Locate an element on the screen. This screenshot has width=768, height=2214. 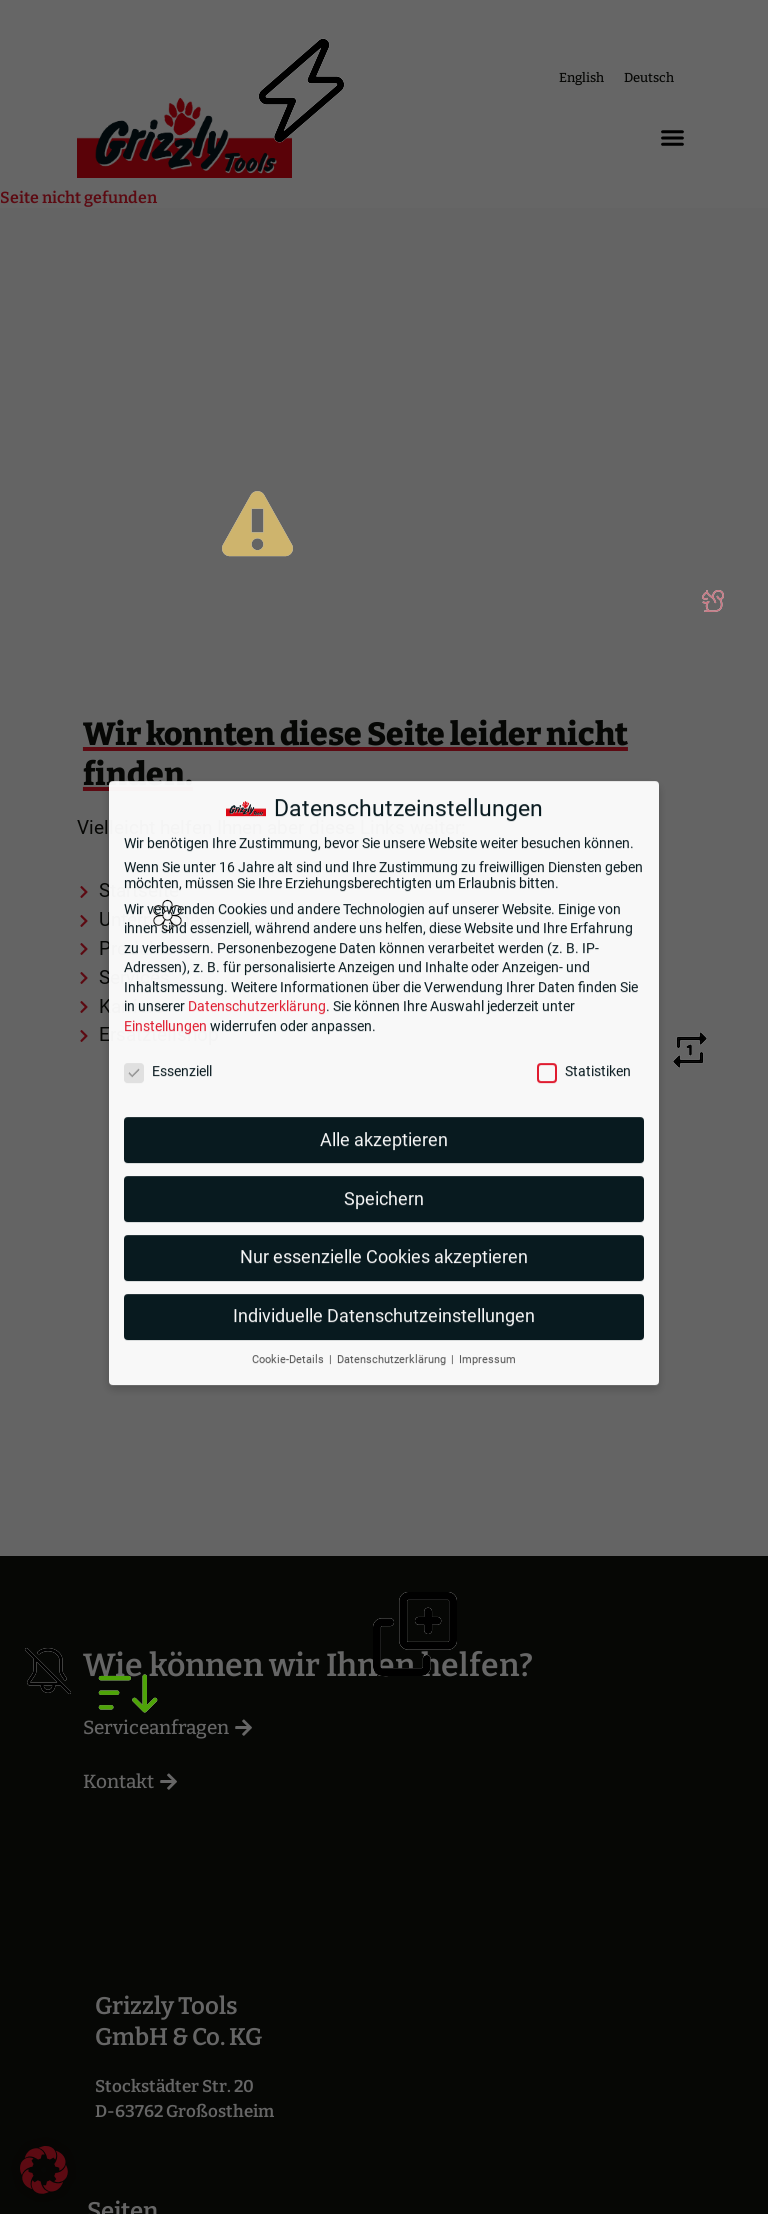
sort items in descending order is located at coordinates (128, 1692).